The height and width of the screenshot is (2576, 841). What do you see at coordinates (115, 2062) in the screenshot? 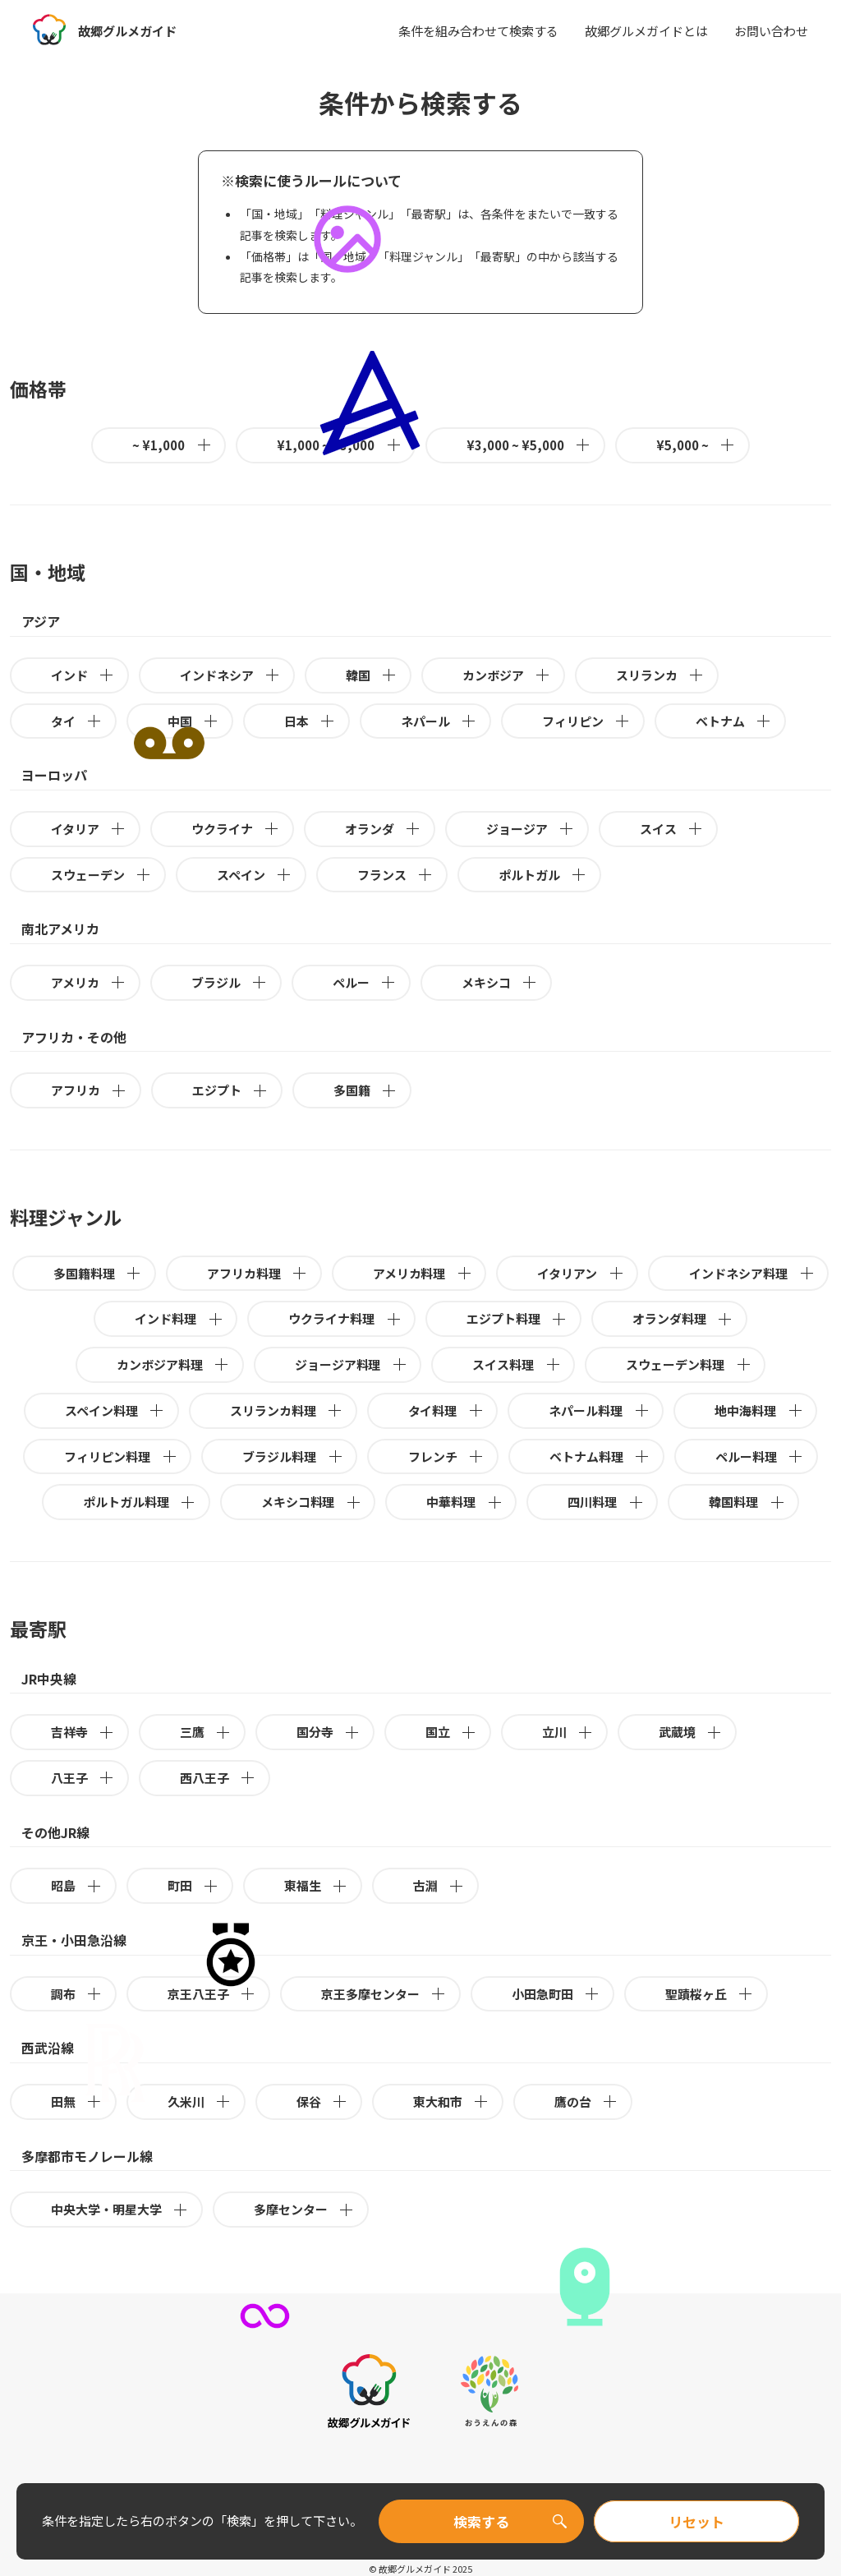
I see `rolls-royce brand logo` at bounding box center [115, 2062].